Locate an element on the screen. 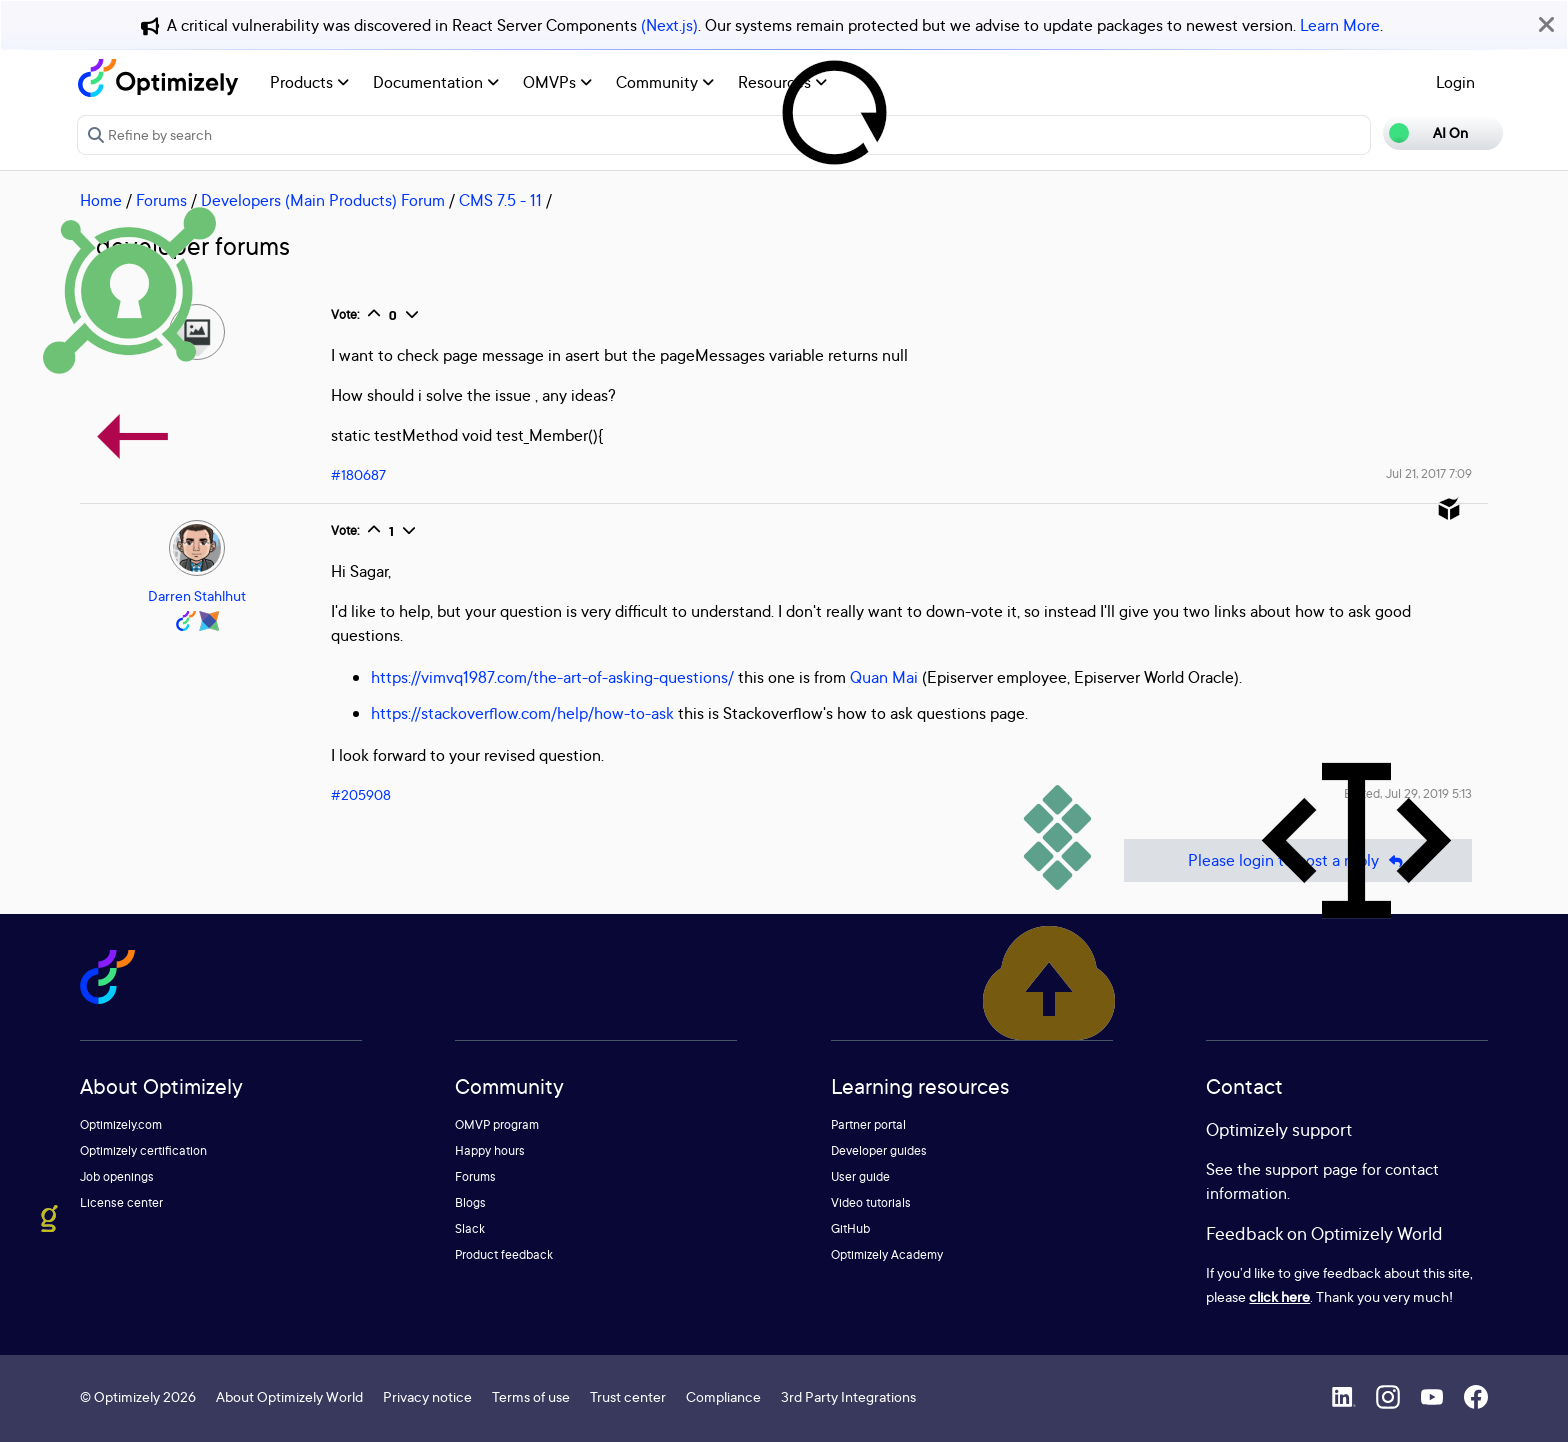 This screenshot has height=1442, width=1568. semantic web technology or linked data services is located at coordinates (1449, 508).